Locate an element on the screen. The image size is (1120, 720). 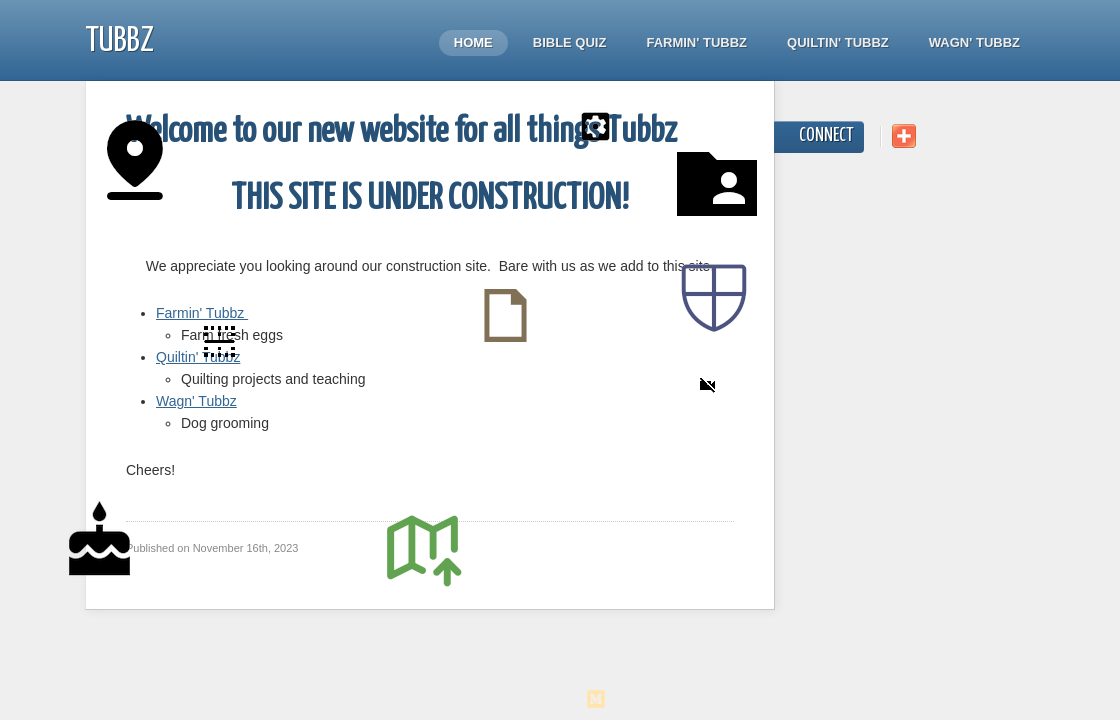
turn off camera or disable video is located at coordinates (707, 385).